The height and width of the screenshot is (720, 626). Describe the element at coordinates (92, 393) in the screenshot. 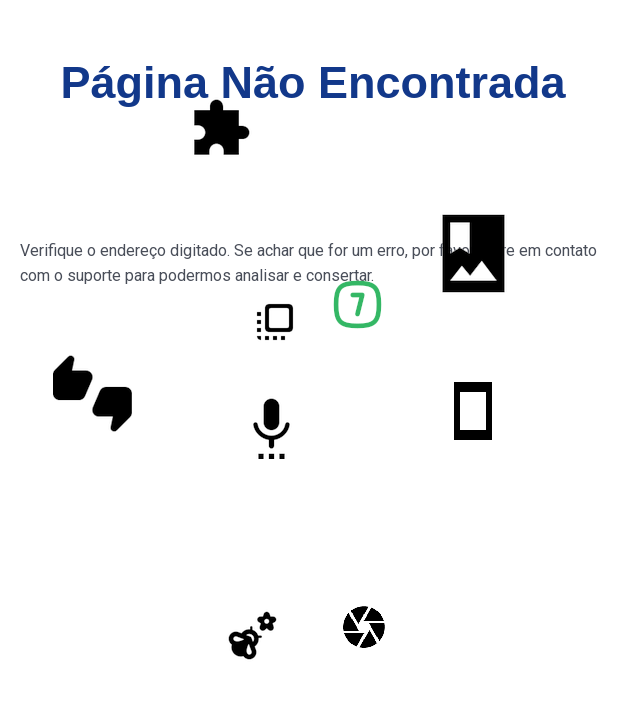

I see `rate or provide feedback` at that location.